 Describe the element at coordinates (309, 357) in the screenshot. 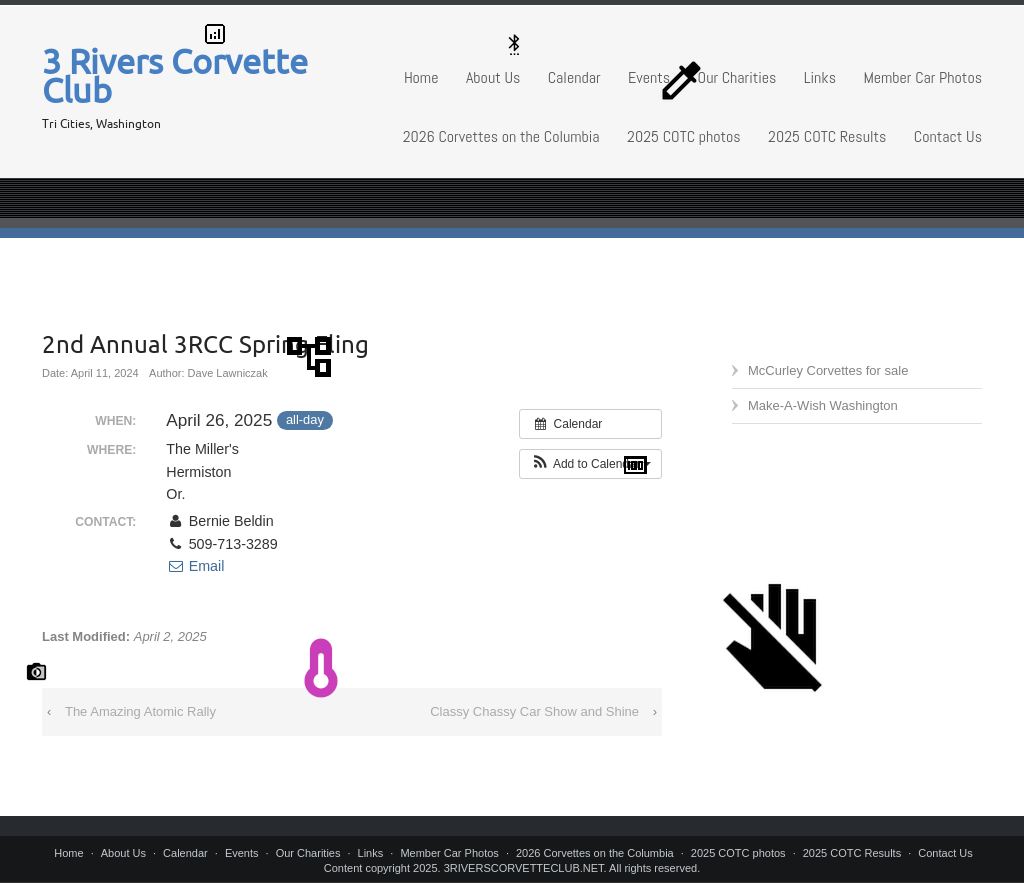

I see `view organizational hierarchy or structure` at that location.